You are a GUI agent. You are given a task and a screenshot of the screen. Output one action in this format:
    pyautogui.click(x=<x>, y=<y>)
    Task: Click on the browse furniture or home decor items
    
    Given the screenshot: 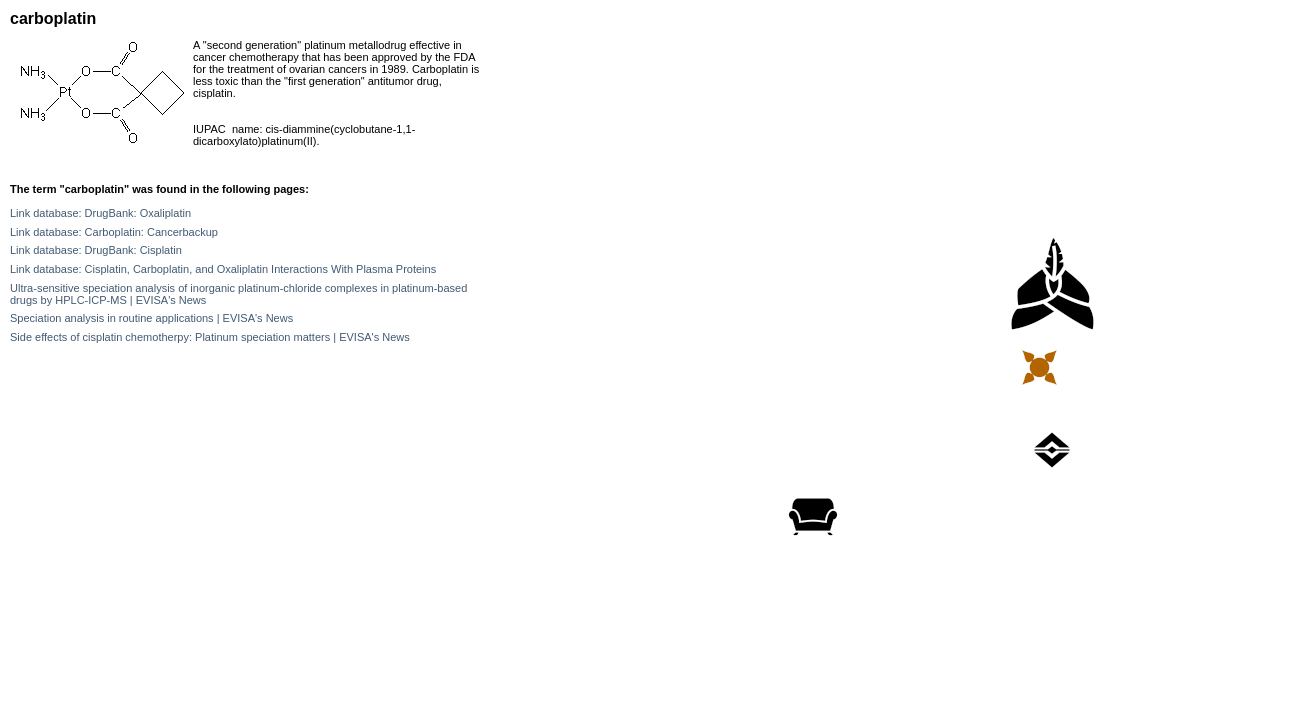 What is the action you would take?
    pyautogui.click(x=813, y=517)
    